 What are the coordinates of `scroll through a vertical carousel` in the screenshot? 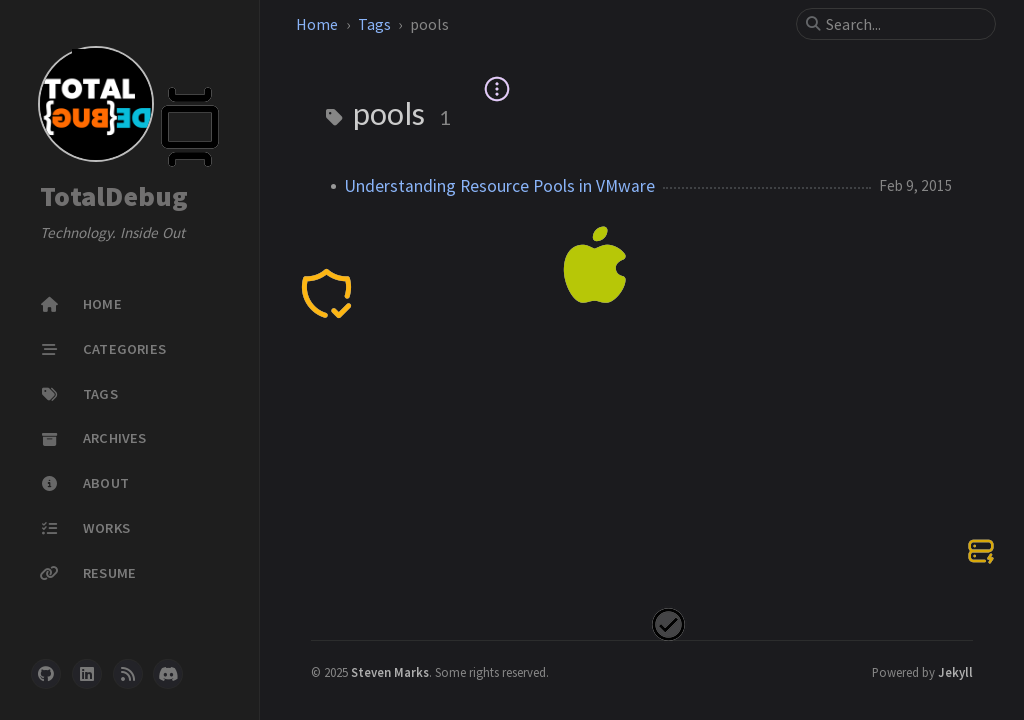 It's located at (190, 127).